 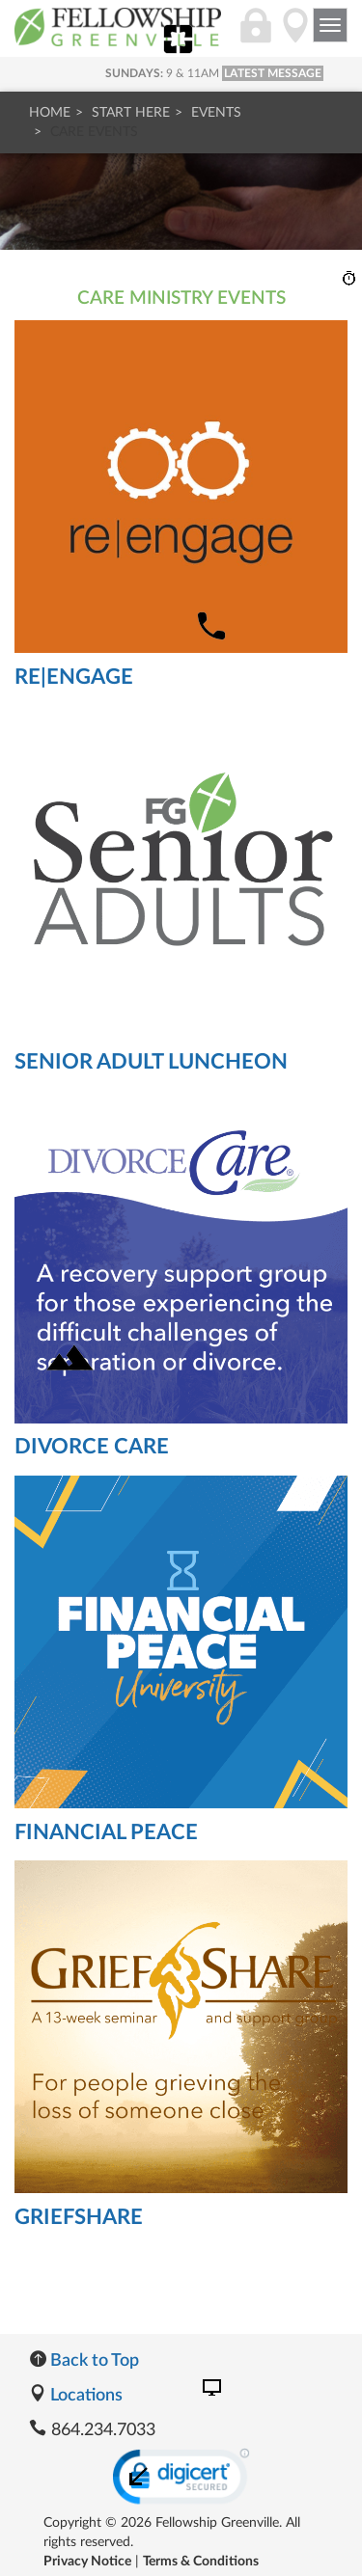 I want to click on indicates an incoming call was received, so click(x=138, y=2477).